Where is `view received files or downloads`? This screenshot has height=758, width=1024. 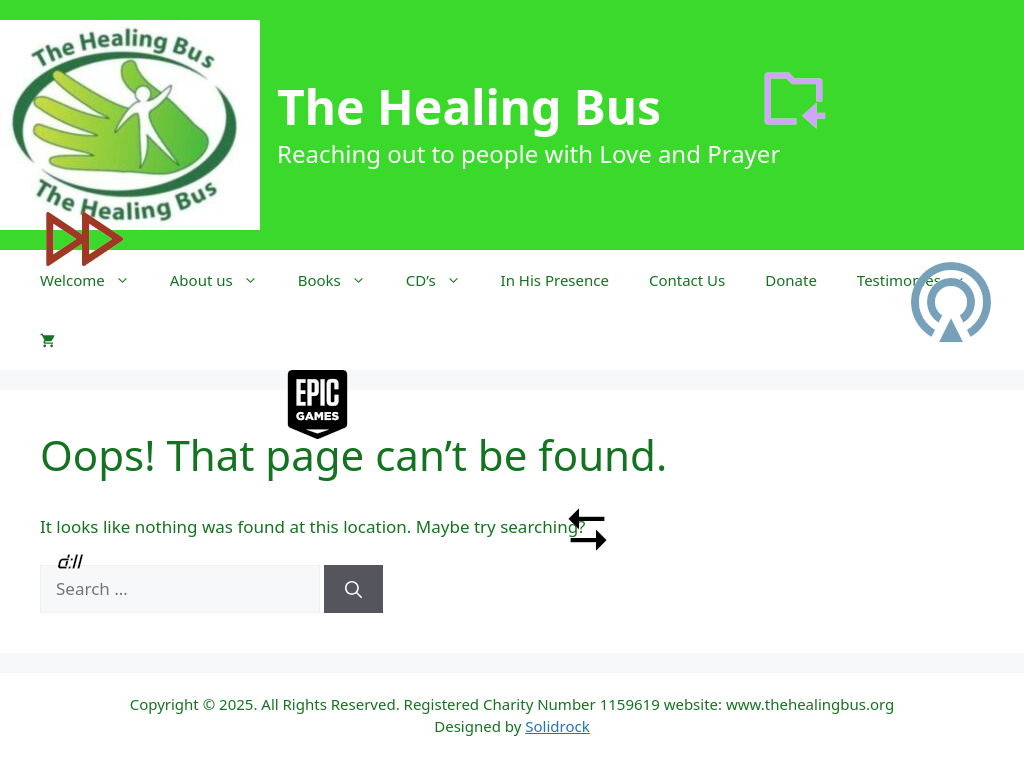 view received files or downloads is located at coordinates (793, 98).